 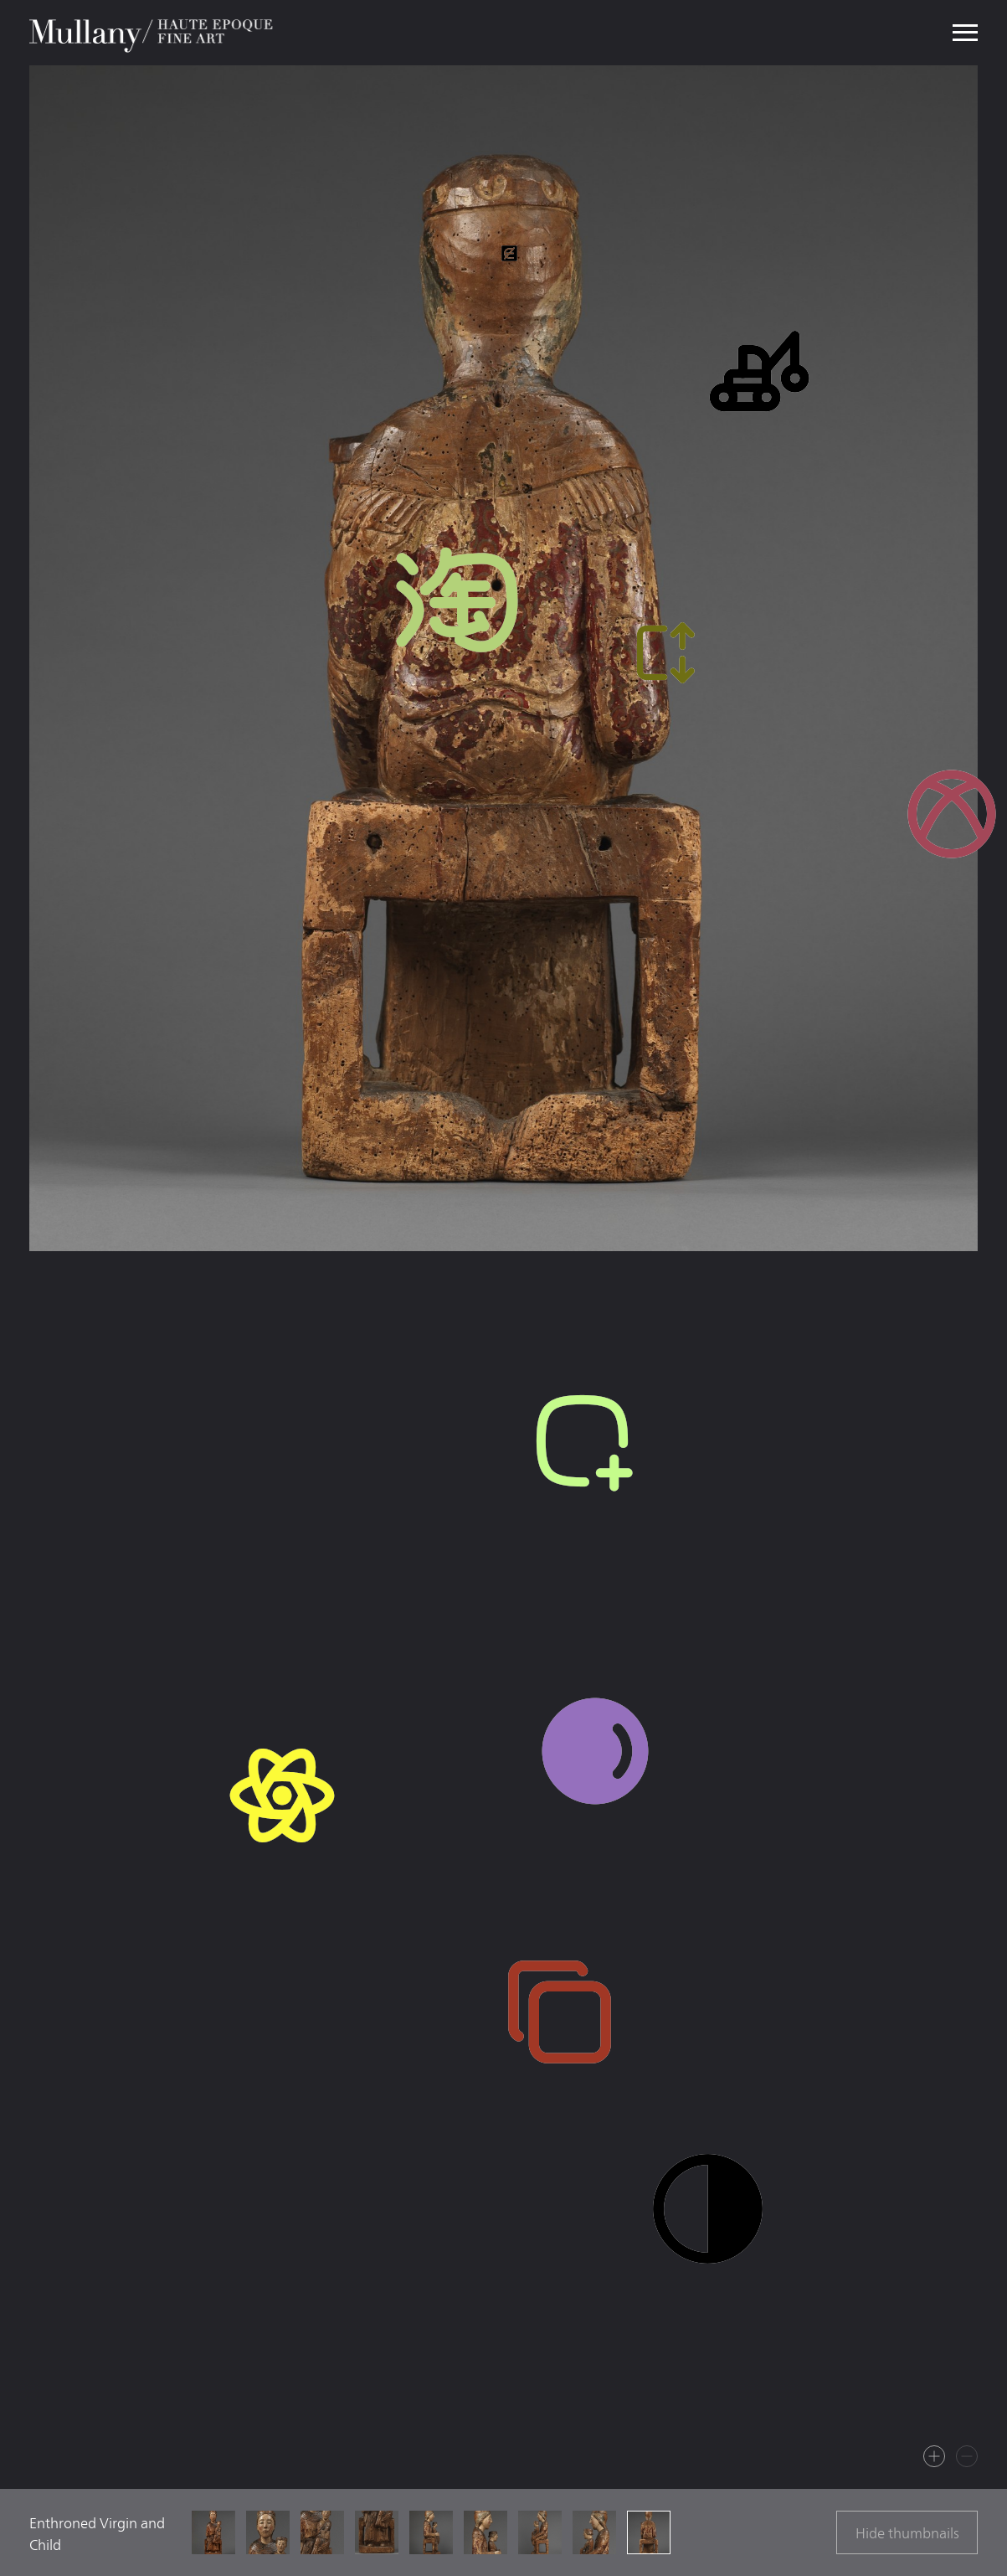 I want to click on open taobao shopping app, so click(x=457, y=597).